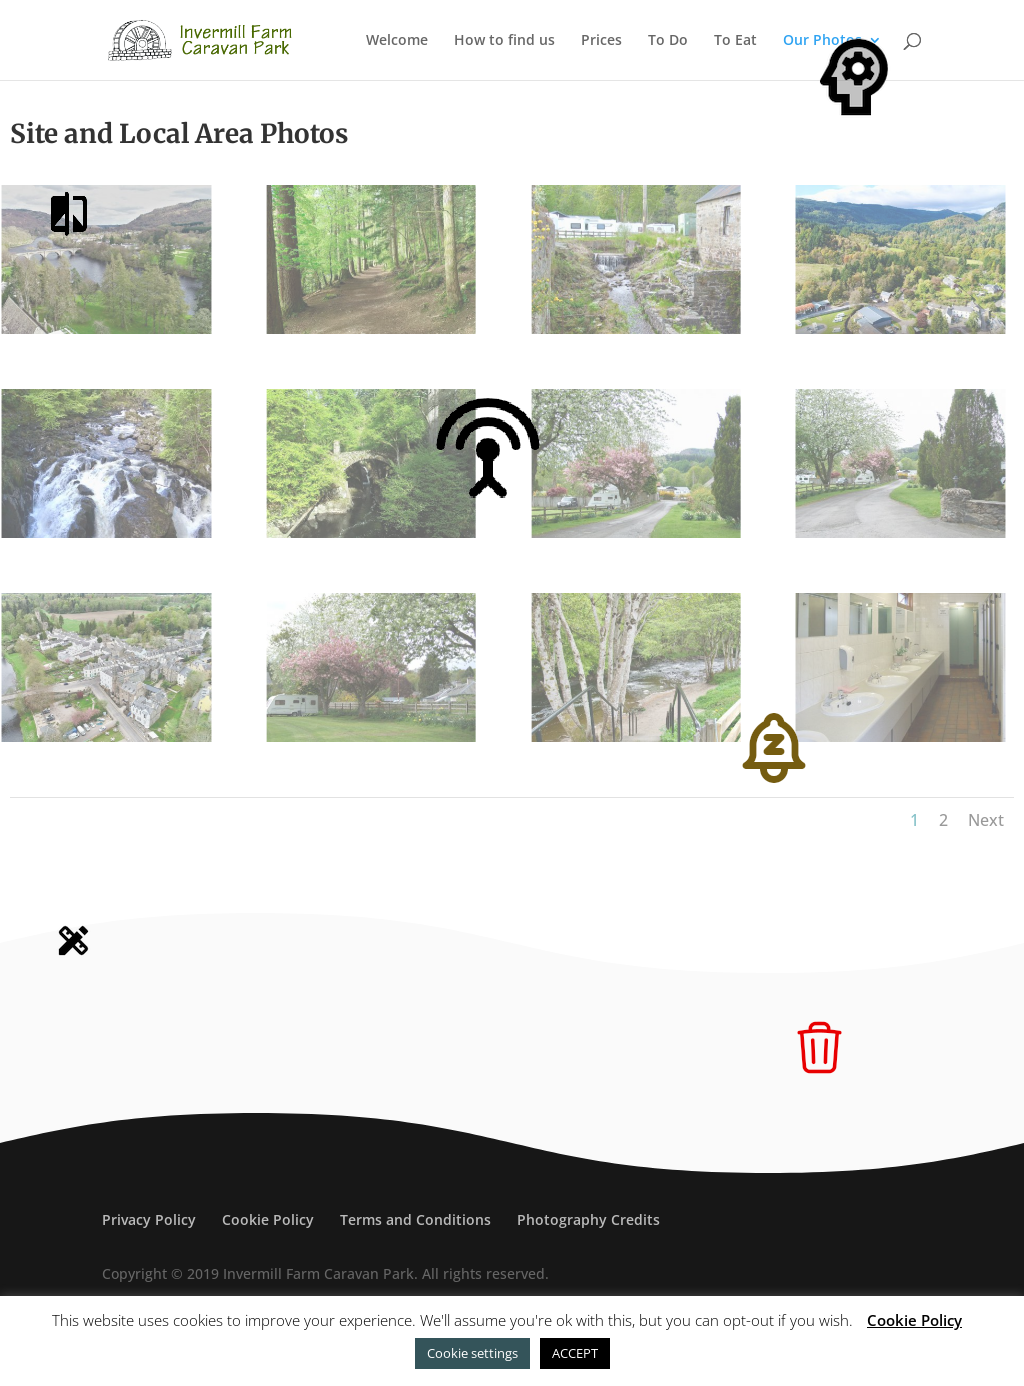 Image resolution: width=1024 pixels, height=1386 pixels. What do you see at coordinates (488, 450) in the screenshot?
I see `access antenna or broadcast settings` at bounding box center [488, 450].